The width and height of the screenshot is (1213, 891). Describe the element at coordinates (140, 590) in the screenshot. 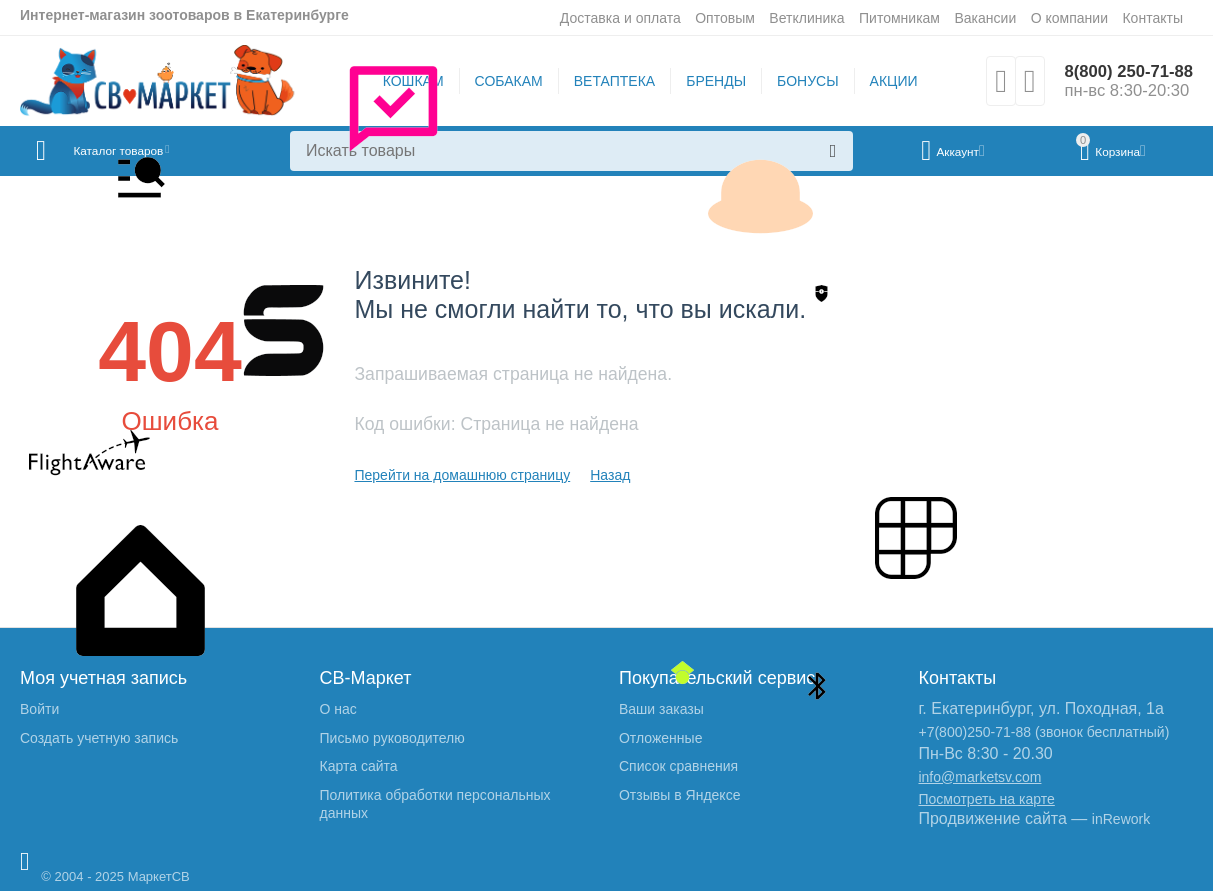

I see `open google home app` at that location.